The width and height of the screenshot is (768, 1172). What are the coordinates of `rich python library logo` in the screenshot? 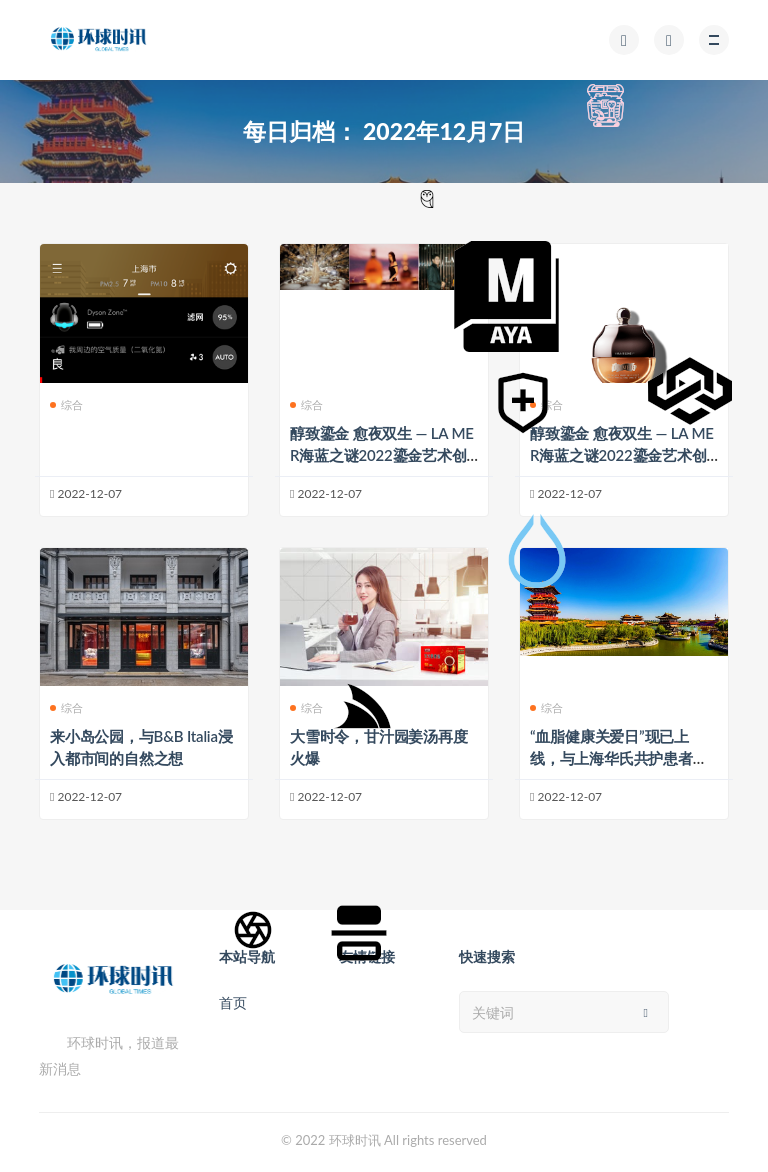 It's located at (605, 105).